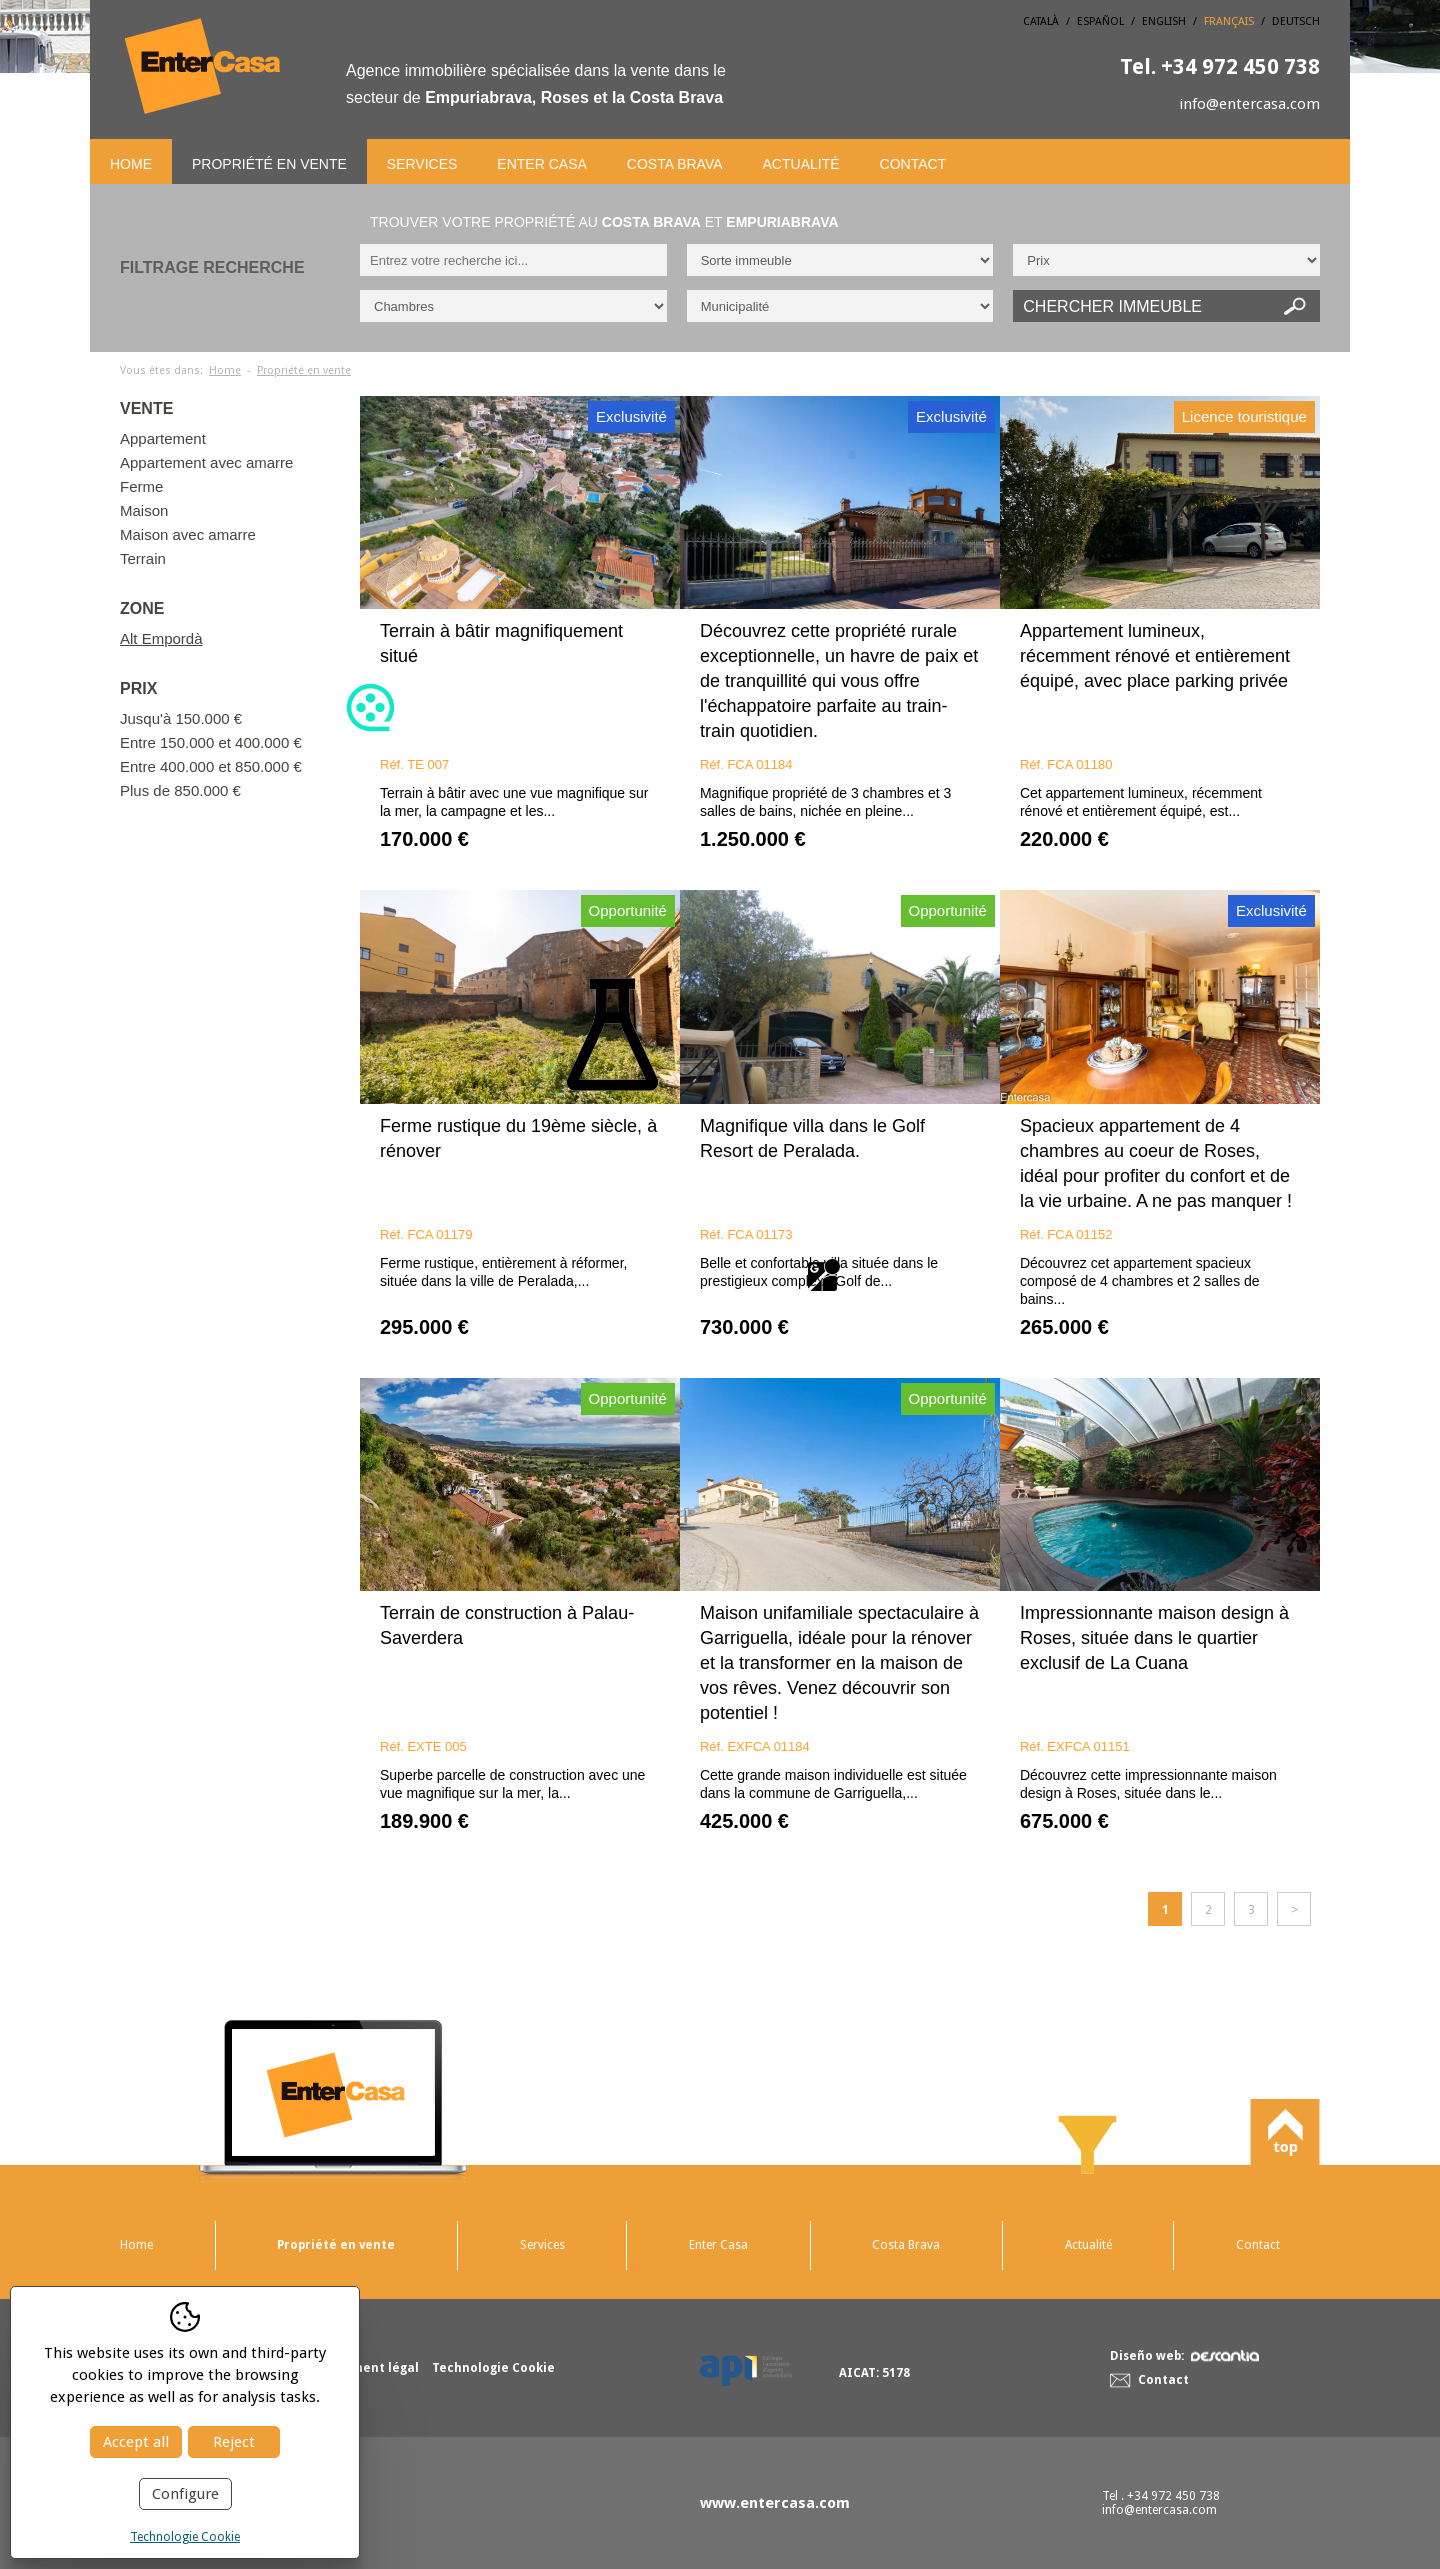 The width and height of the screenshot is (1440, 2569). Describe the element at coordinates (1087, 2141) in the screenshot. I see `filter list or search results` at that location.